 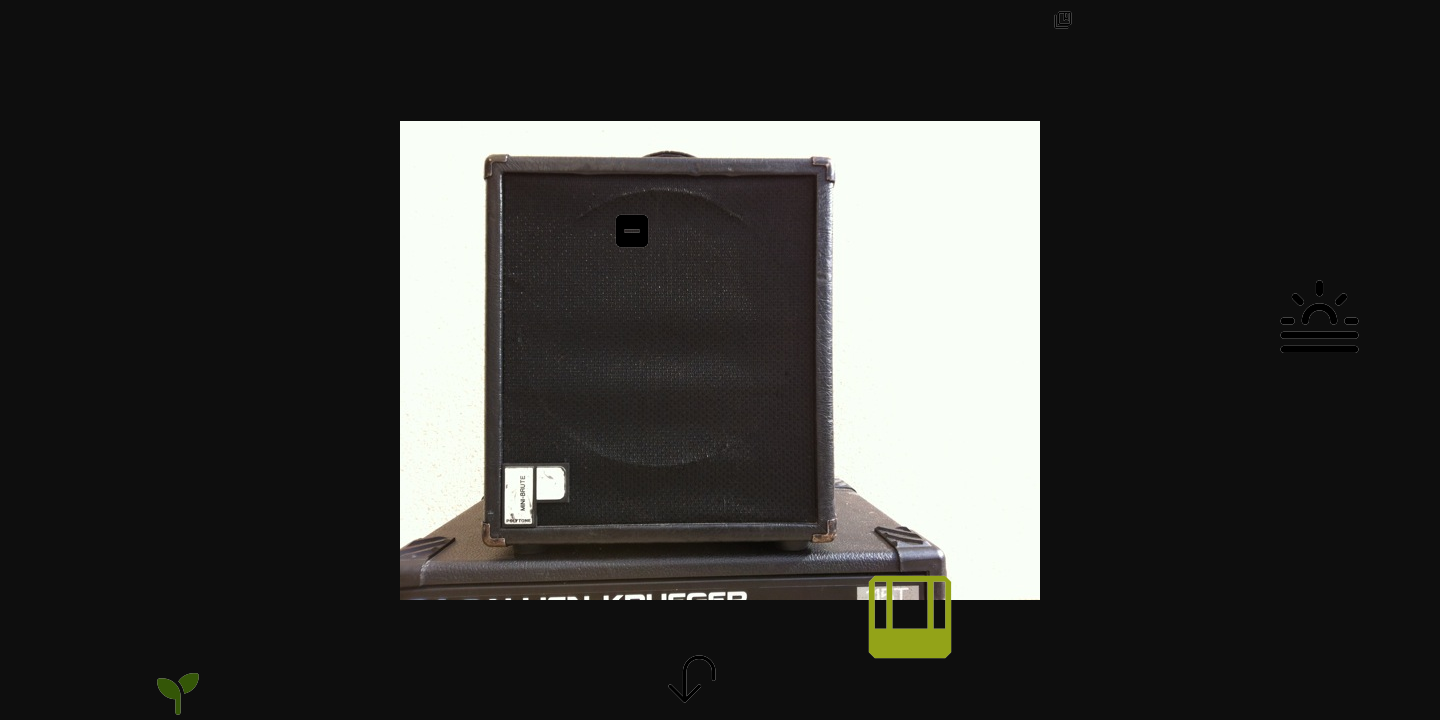 I want to click on access your bookmarked collections, so click(x=1063, y=20).